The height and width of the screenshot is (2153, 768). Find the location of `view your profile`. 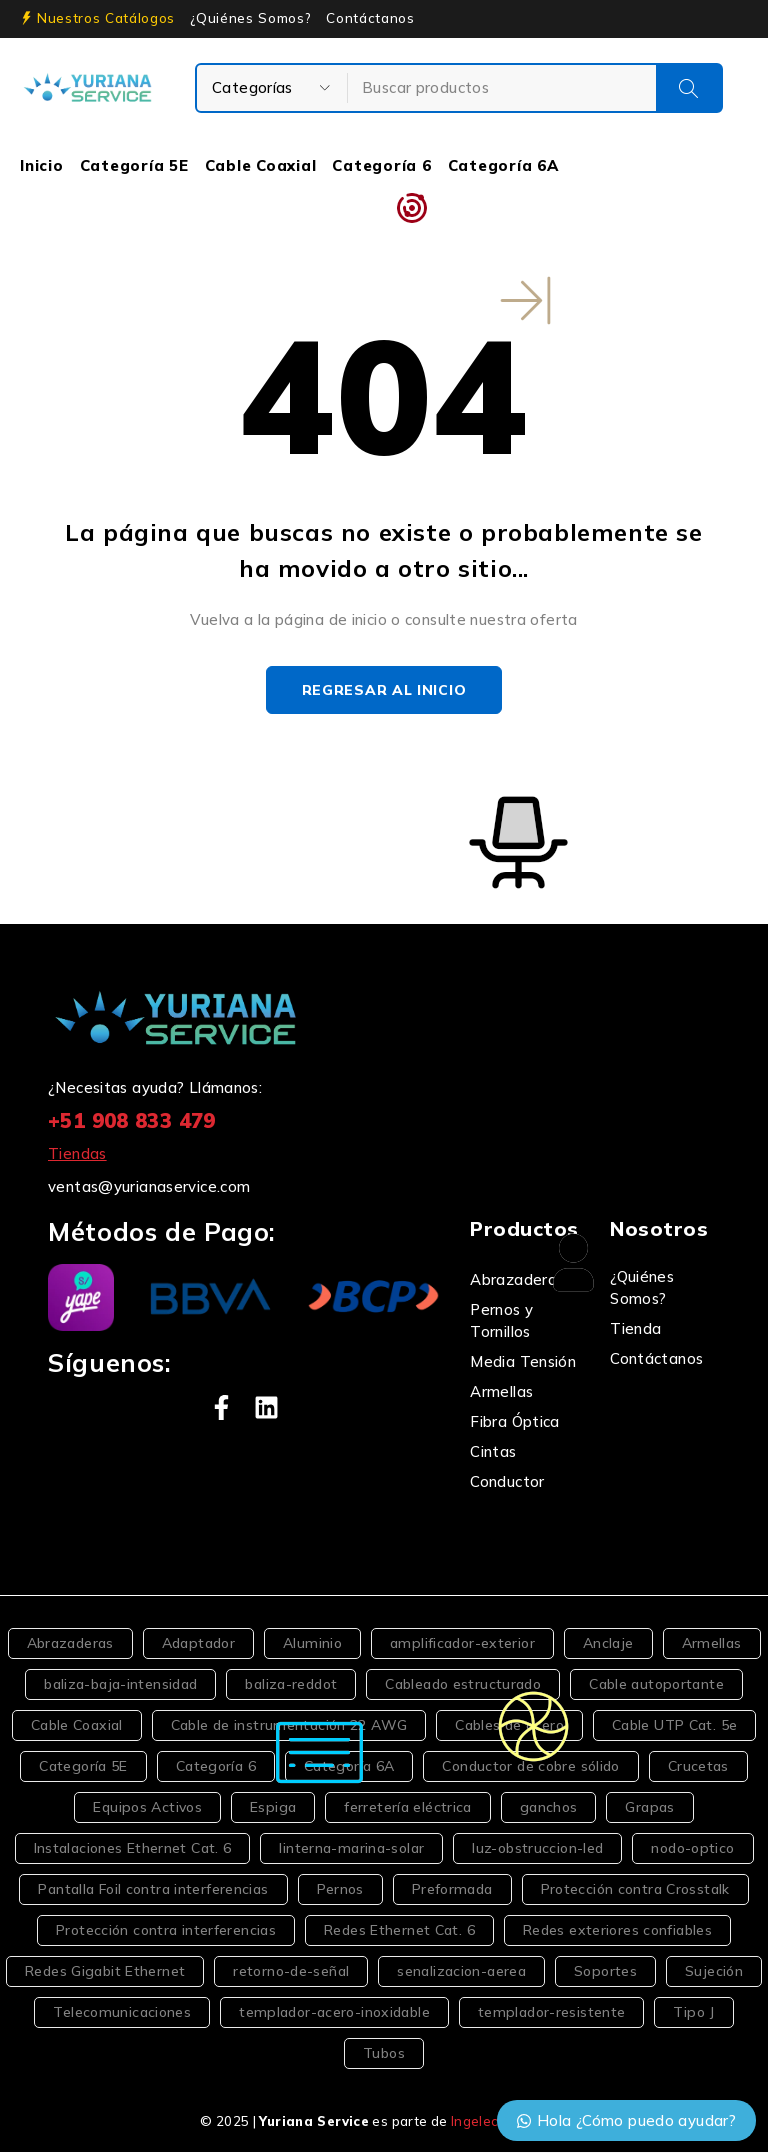

view your profile is located at coordinates (573, 1262).